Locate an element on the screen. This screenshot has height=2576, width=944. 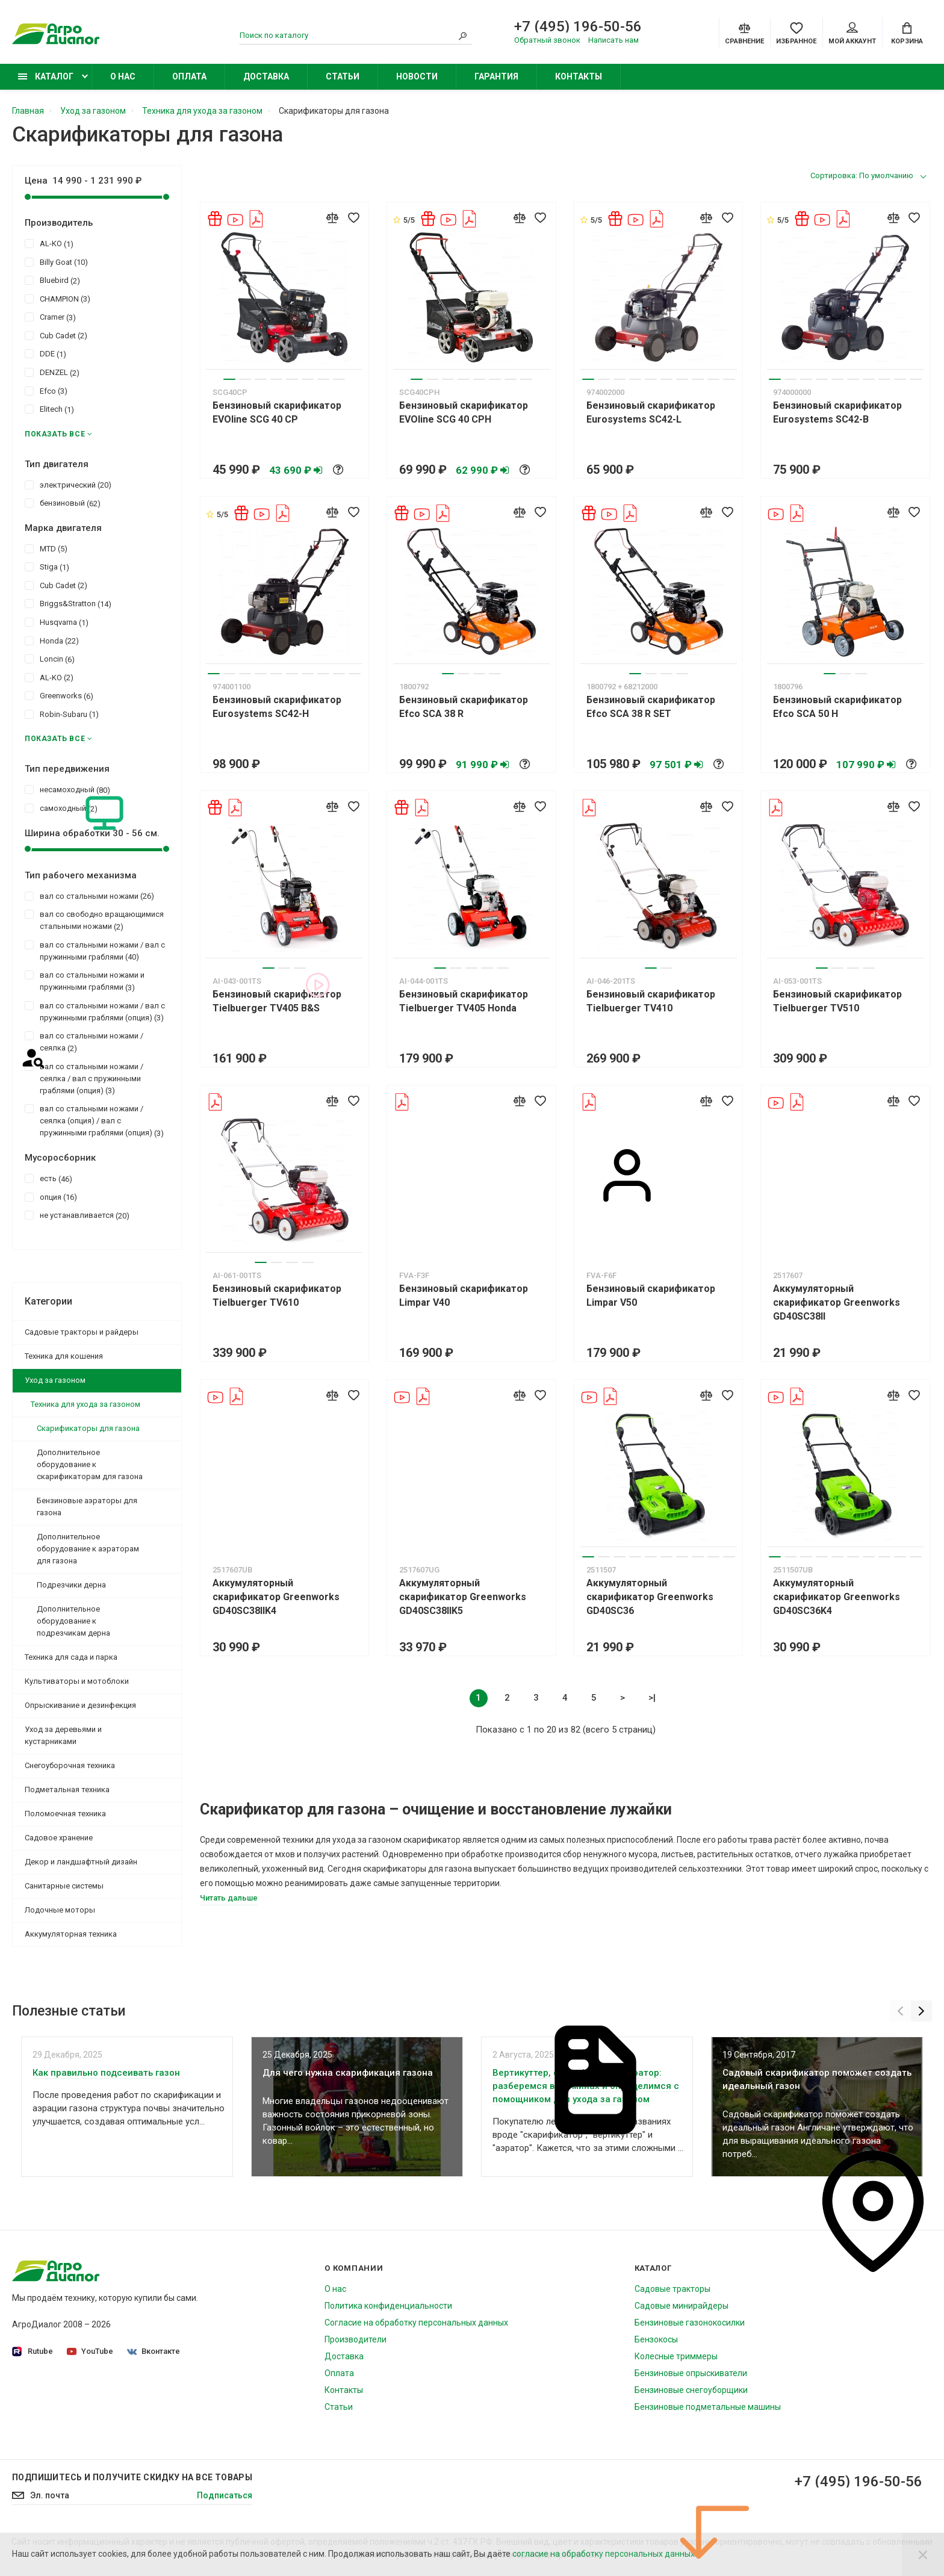
view your profile is located at coordinates (627, 1175).